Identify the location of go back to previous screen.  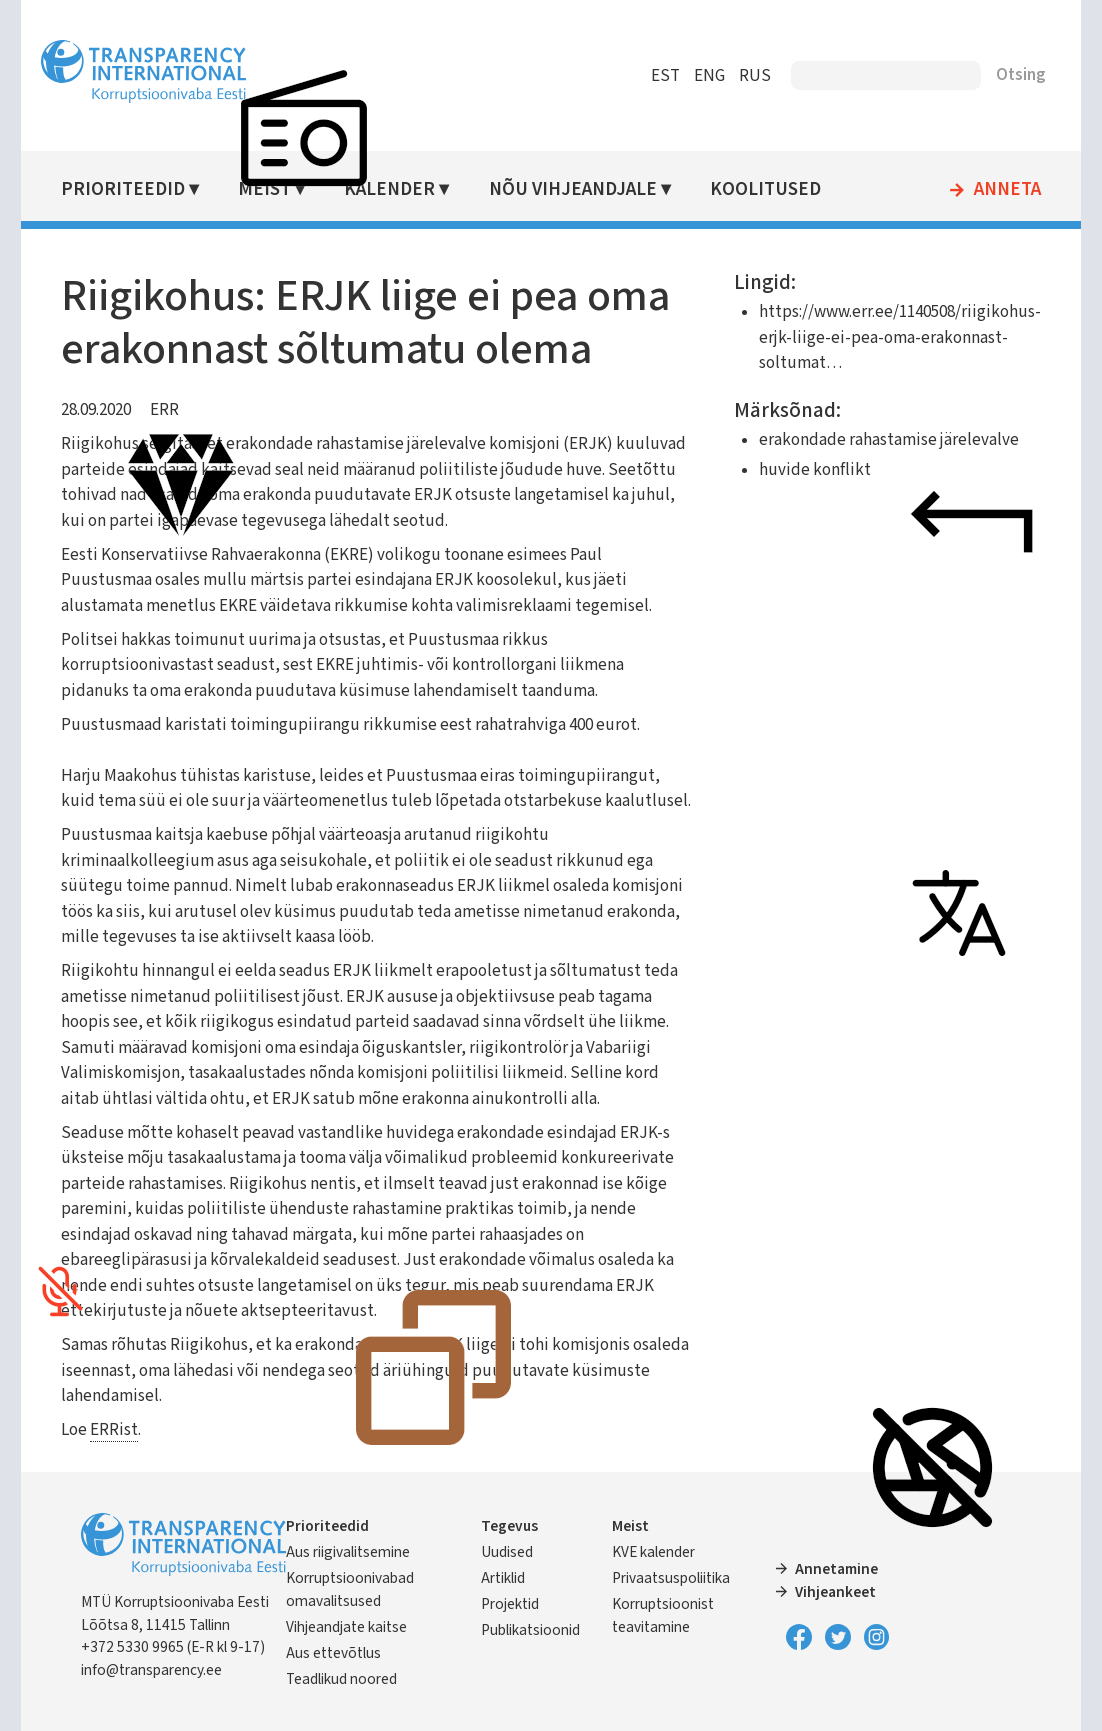
(972, 522).